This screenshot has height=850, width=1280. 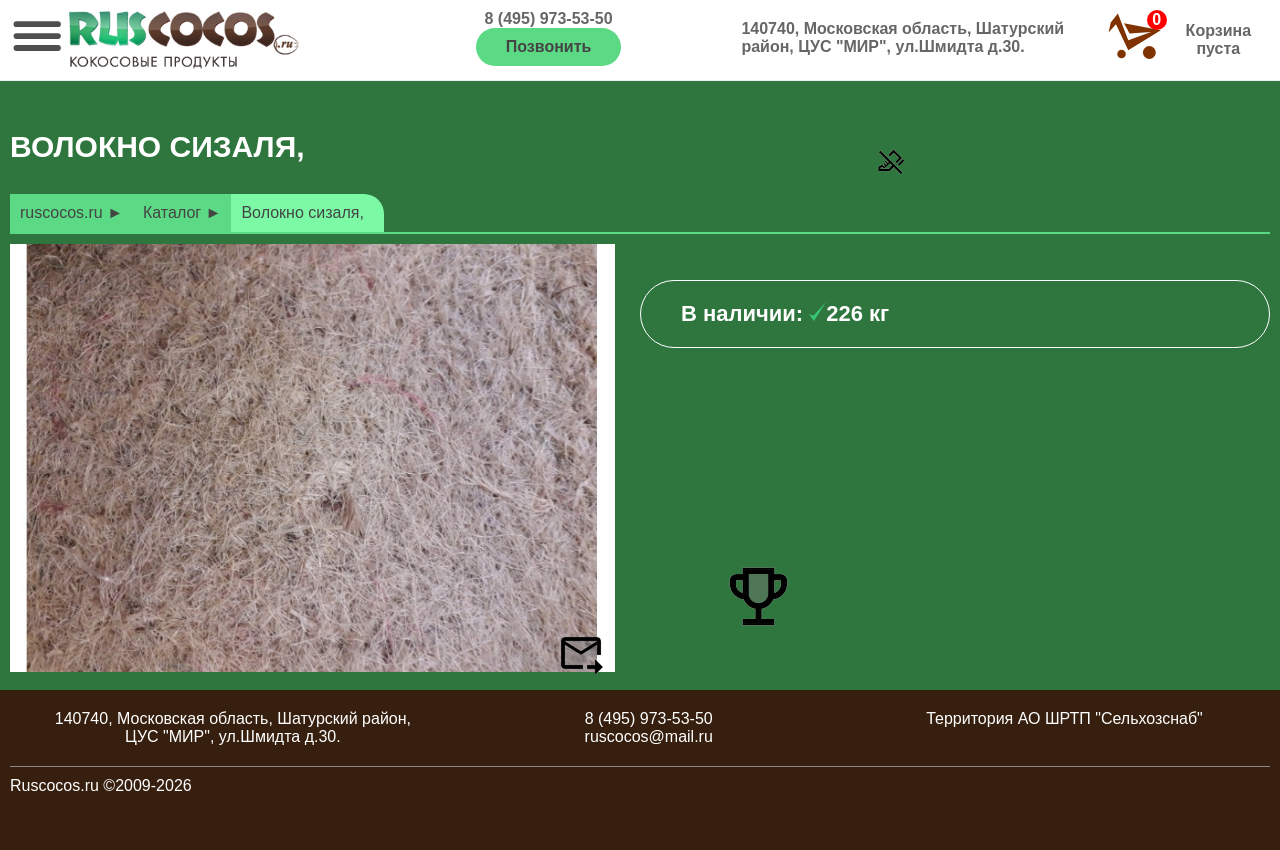 What do you see at coordinates (581, 653) in the screenshot?
I see `forward an email to another recipient` at bounding box center [581, 653].